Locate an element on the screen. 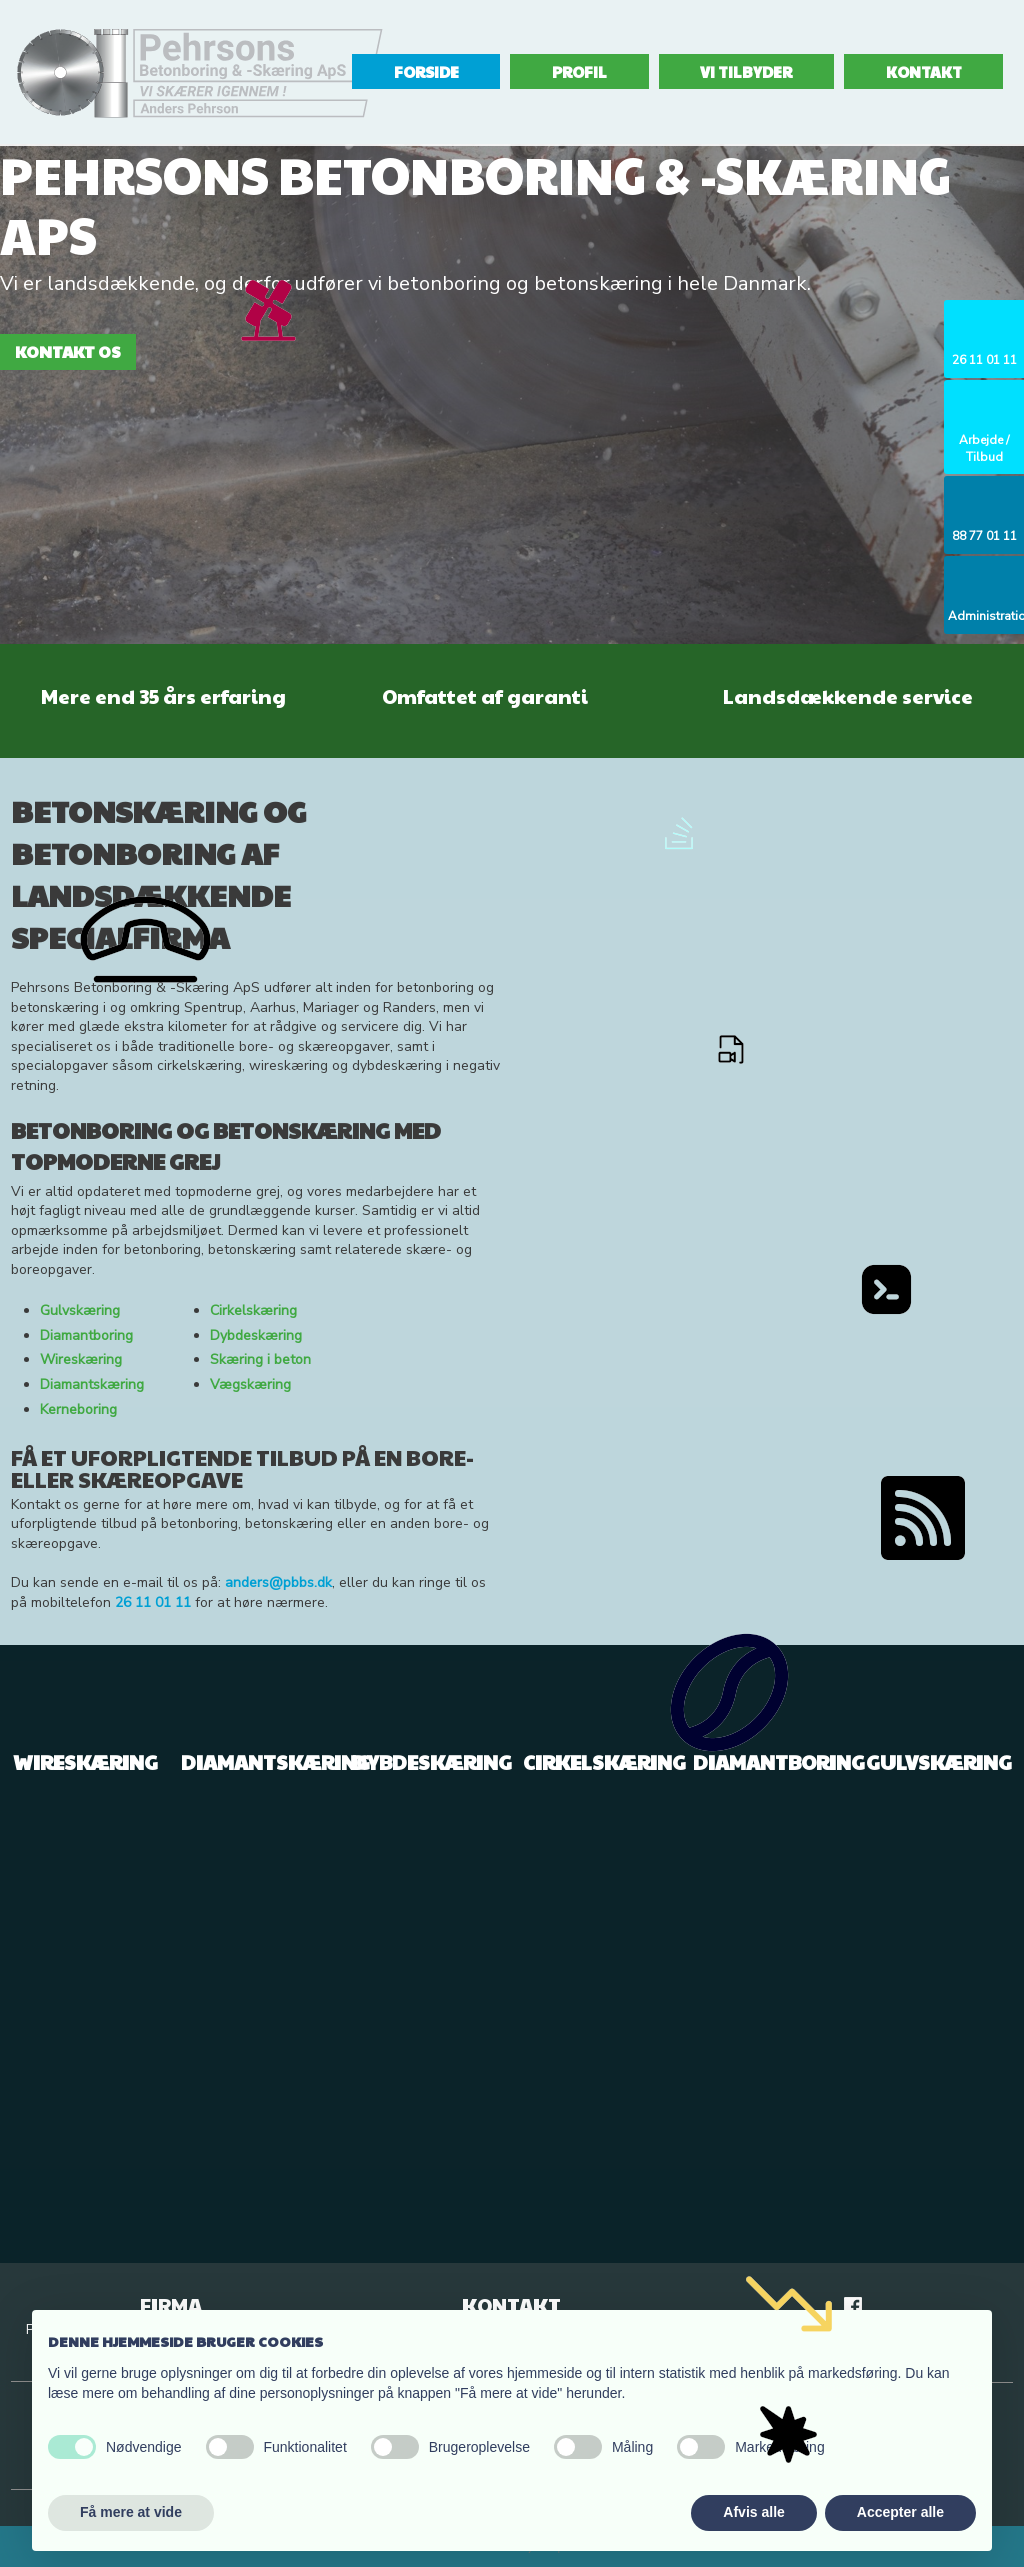  subscribe to RSS feed is located at coordinates (923, 1518).